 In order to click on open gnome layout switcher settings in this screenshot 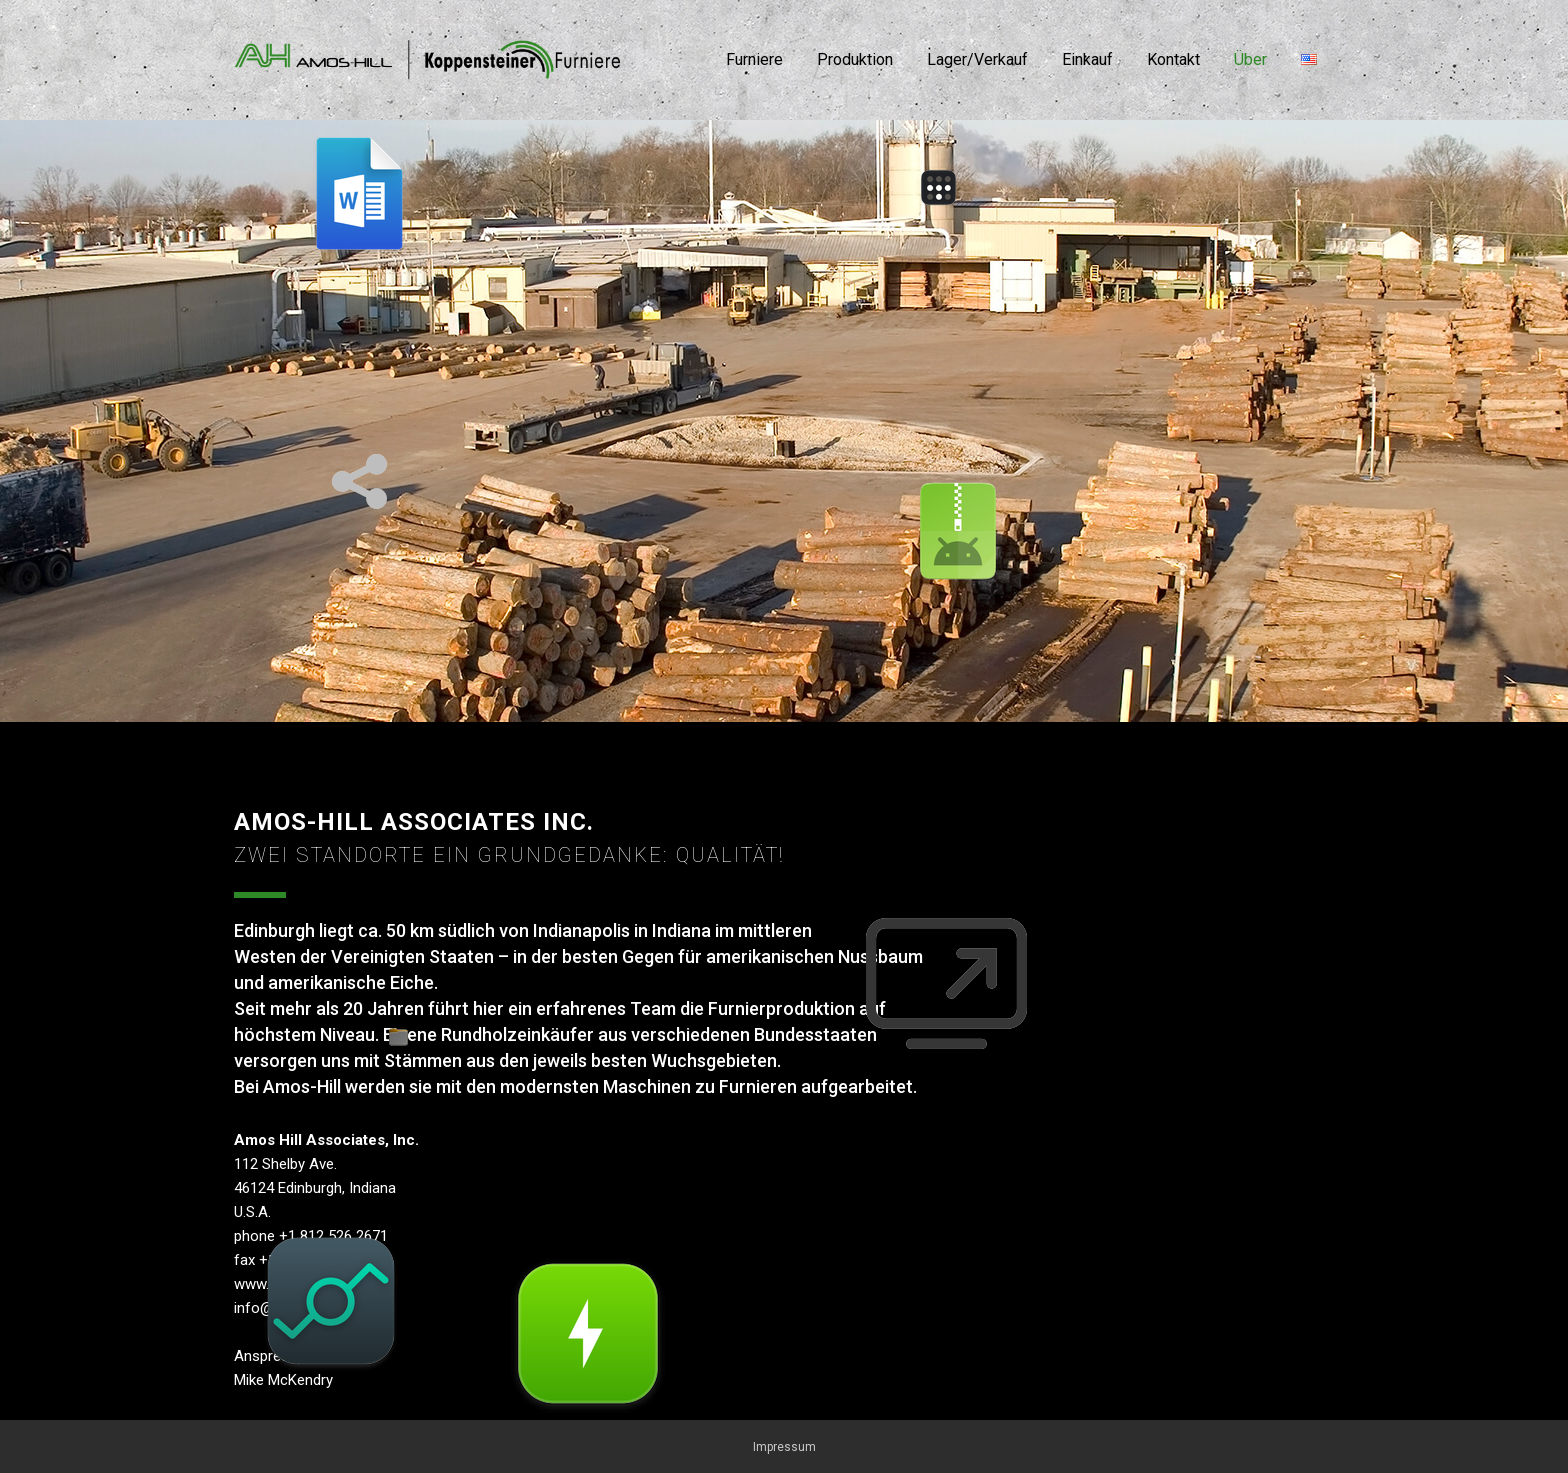, I will do `click(331, 1301)`.